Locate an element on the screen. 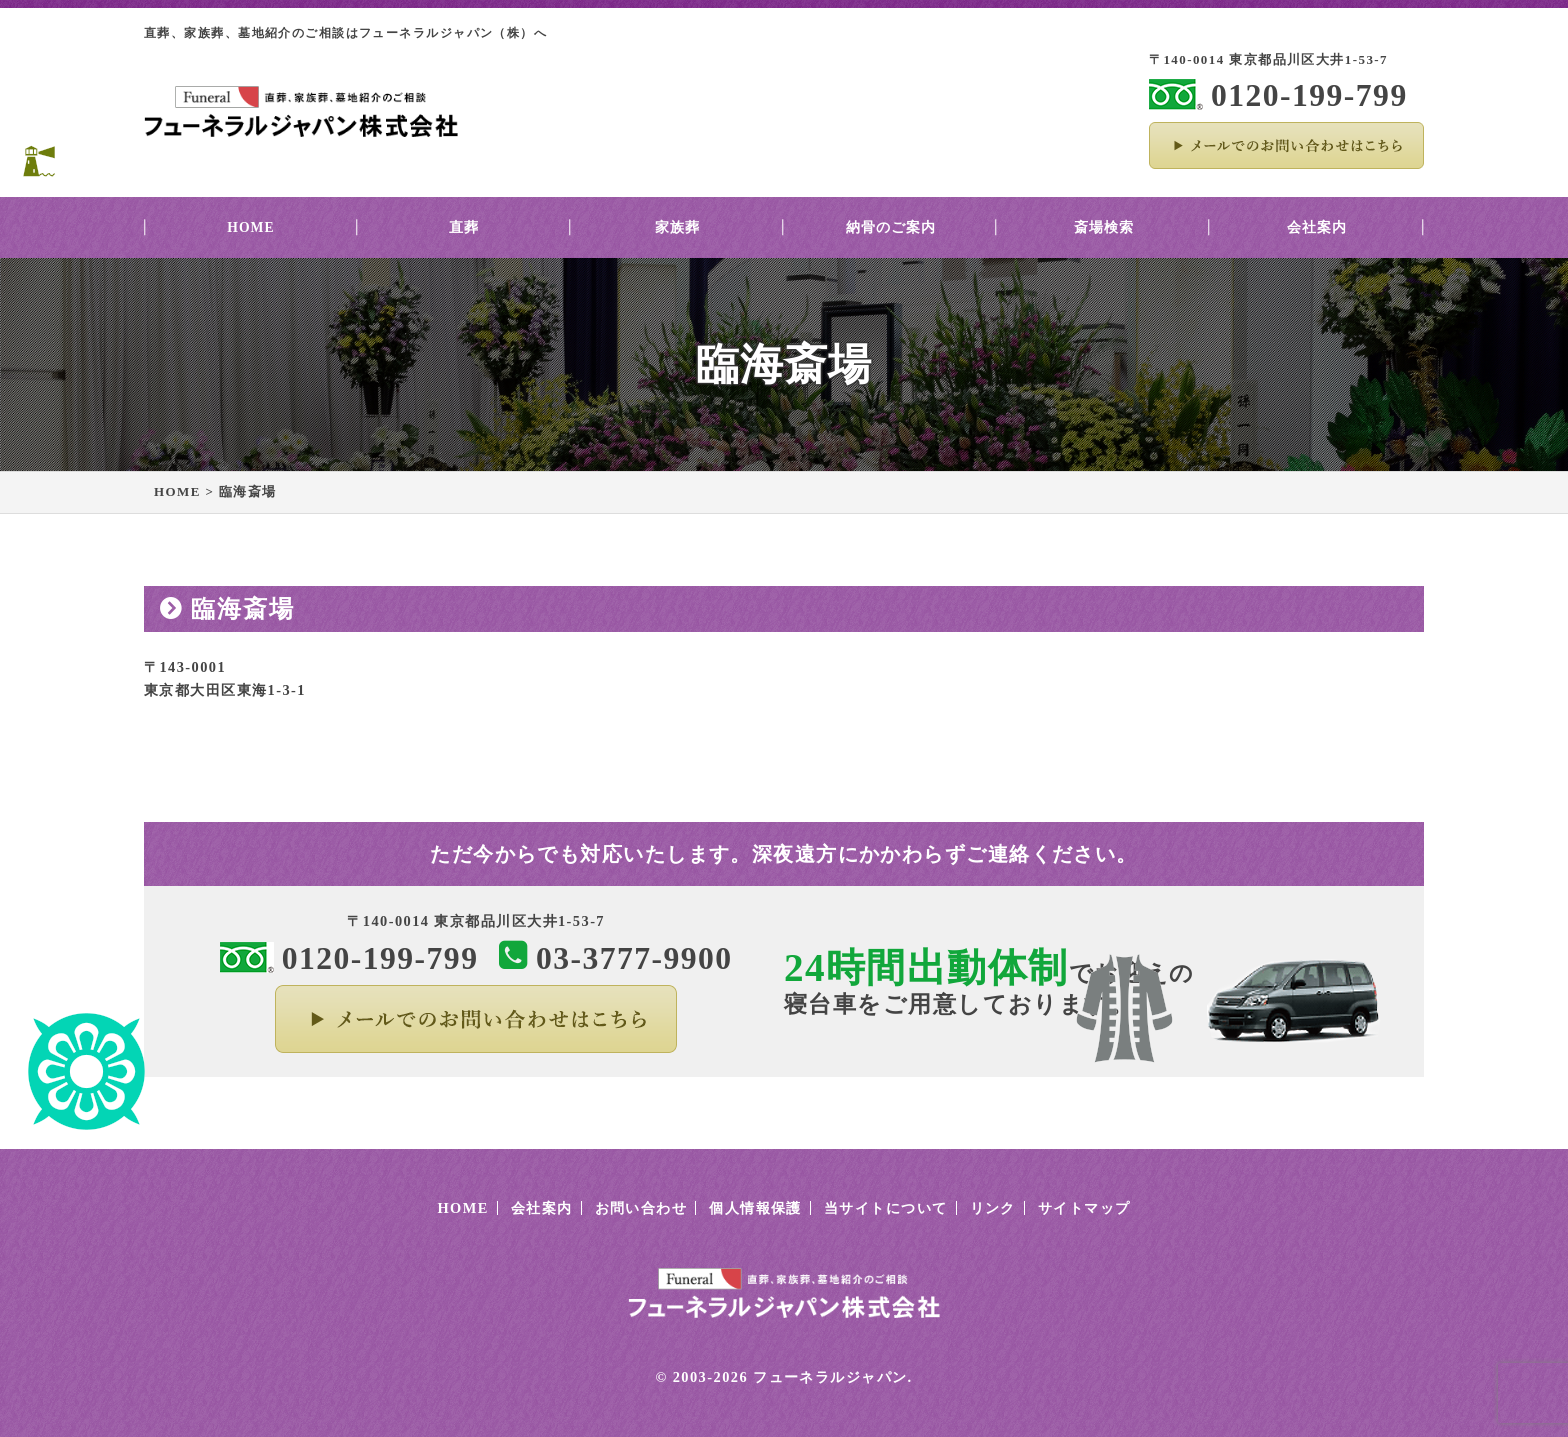 This screenshot has height=1437, width=1568. select pirate costume or outfit is located at coordinates (1124, 1006).